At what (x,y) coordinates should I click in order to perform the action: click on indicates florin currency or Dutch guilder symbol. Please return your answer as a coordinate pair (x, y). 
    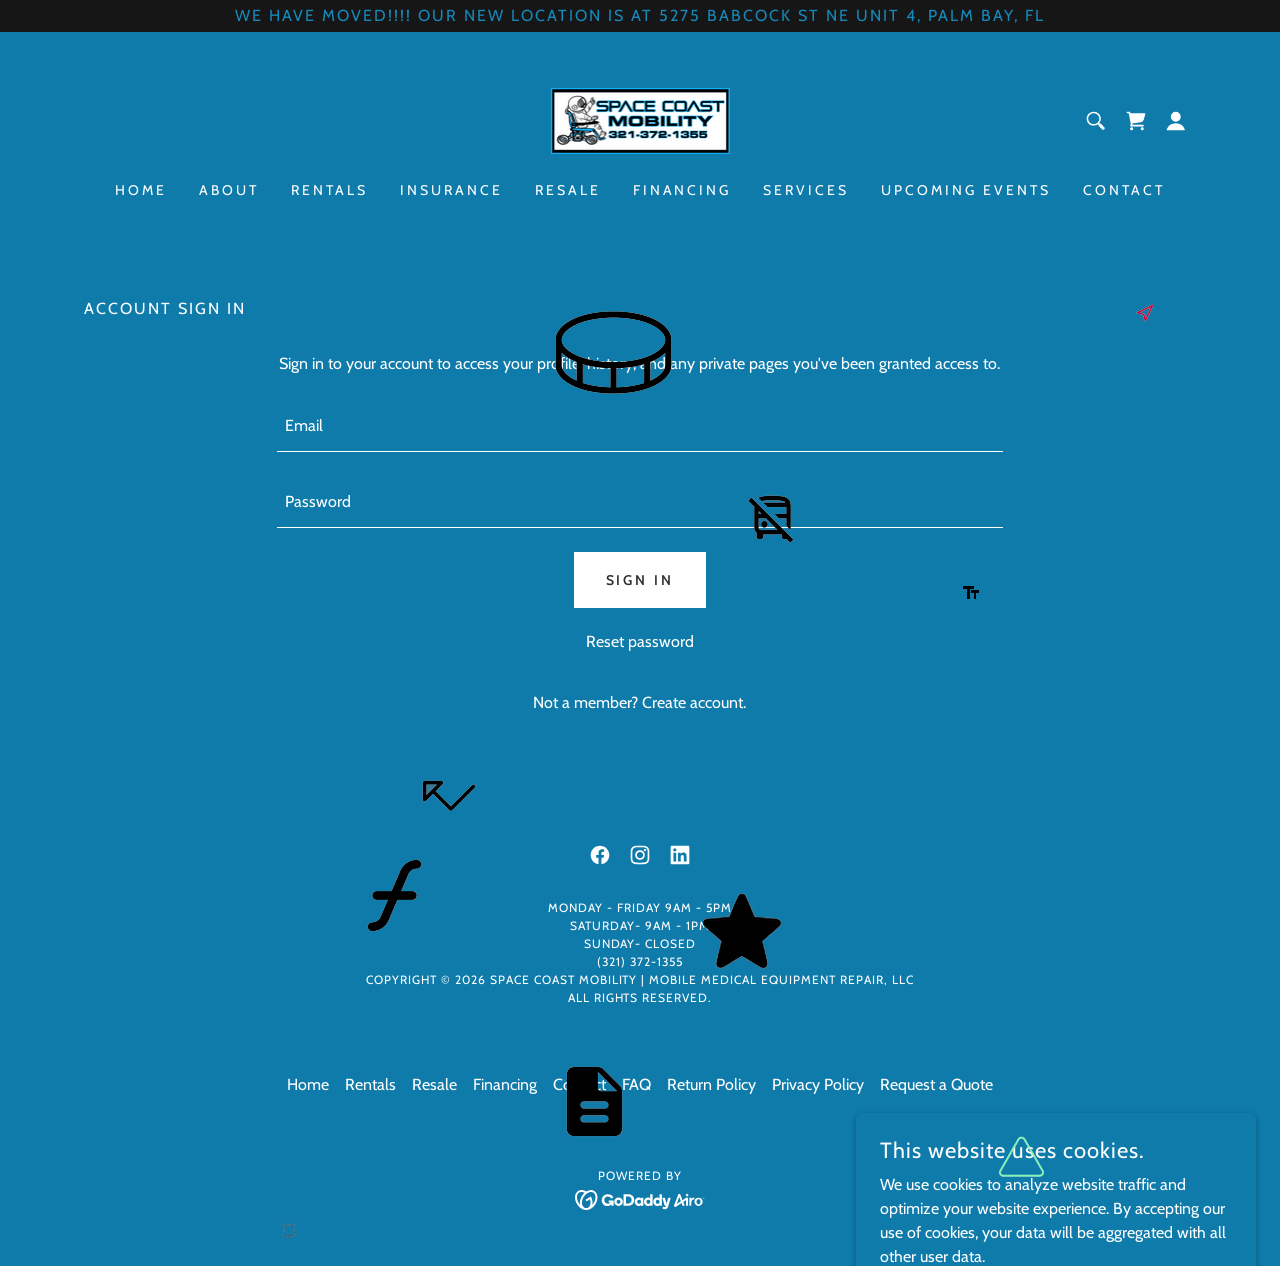
    Looking at the image, I should click on (394, 895).